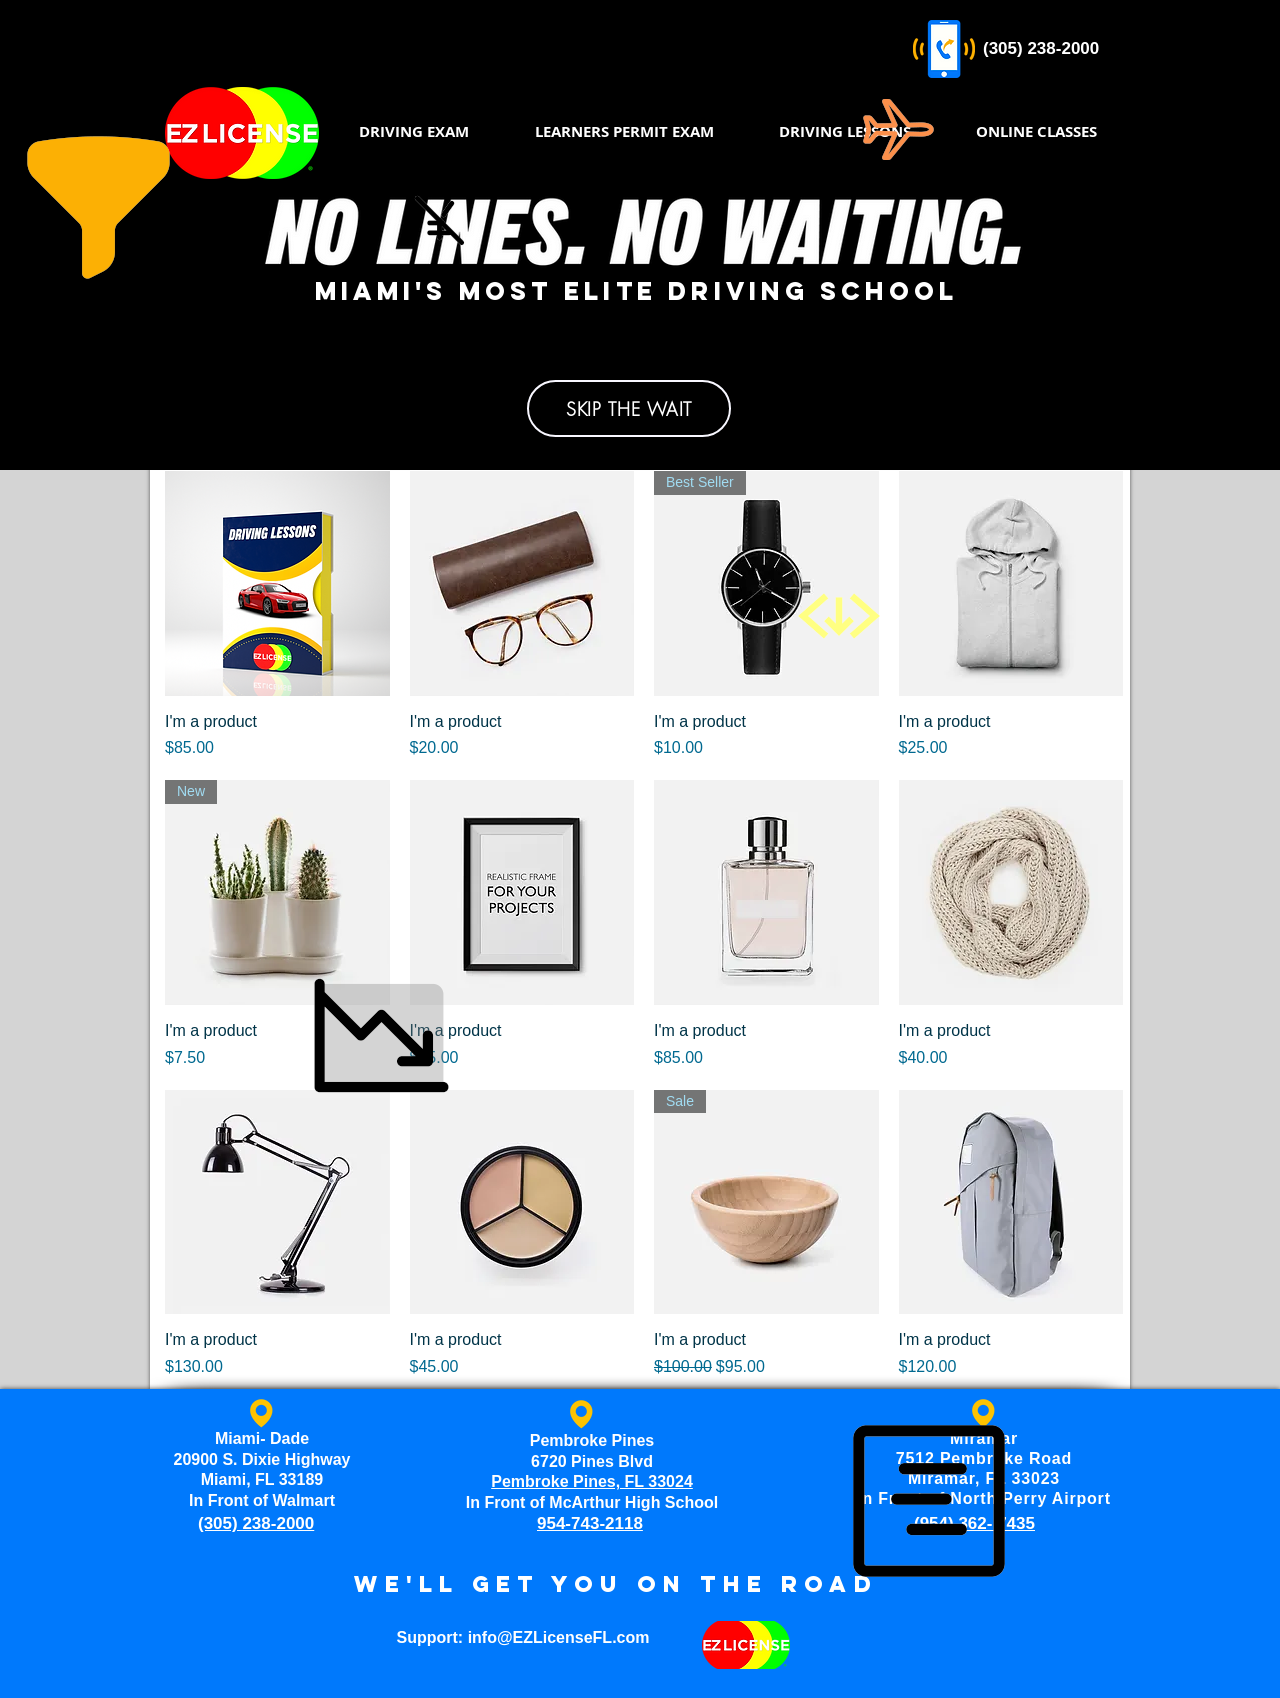 The image size is (1280, 1698). What do you see at coordinates (381, 1035) in the screenshot?
I see `view declining trend data` at bounding box center [381, 1035].